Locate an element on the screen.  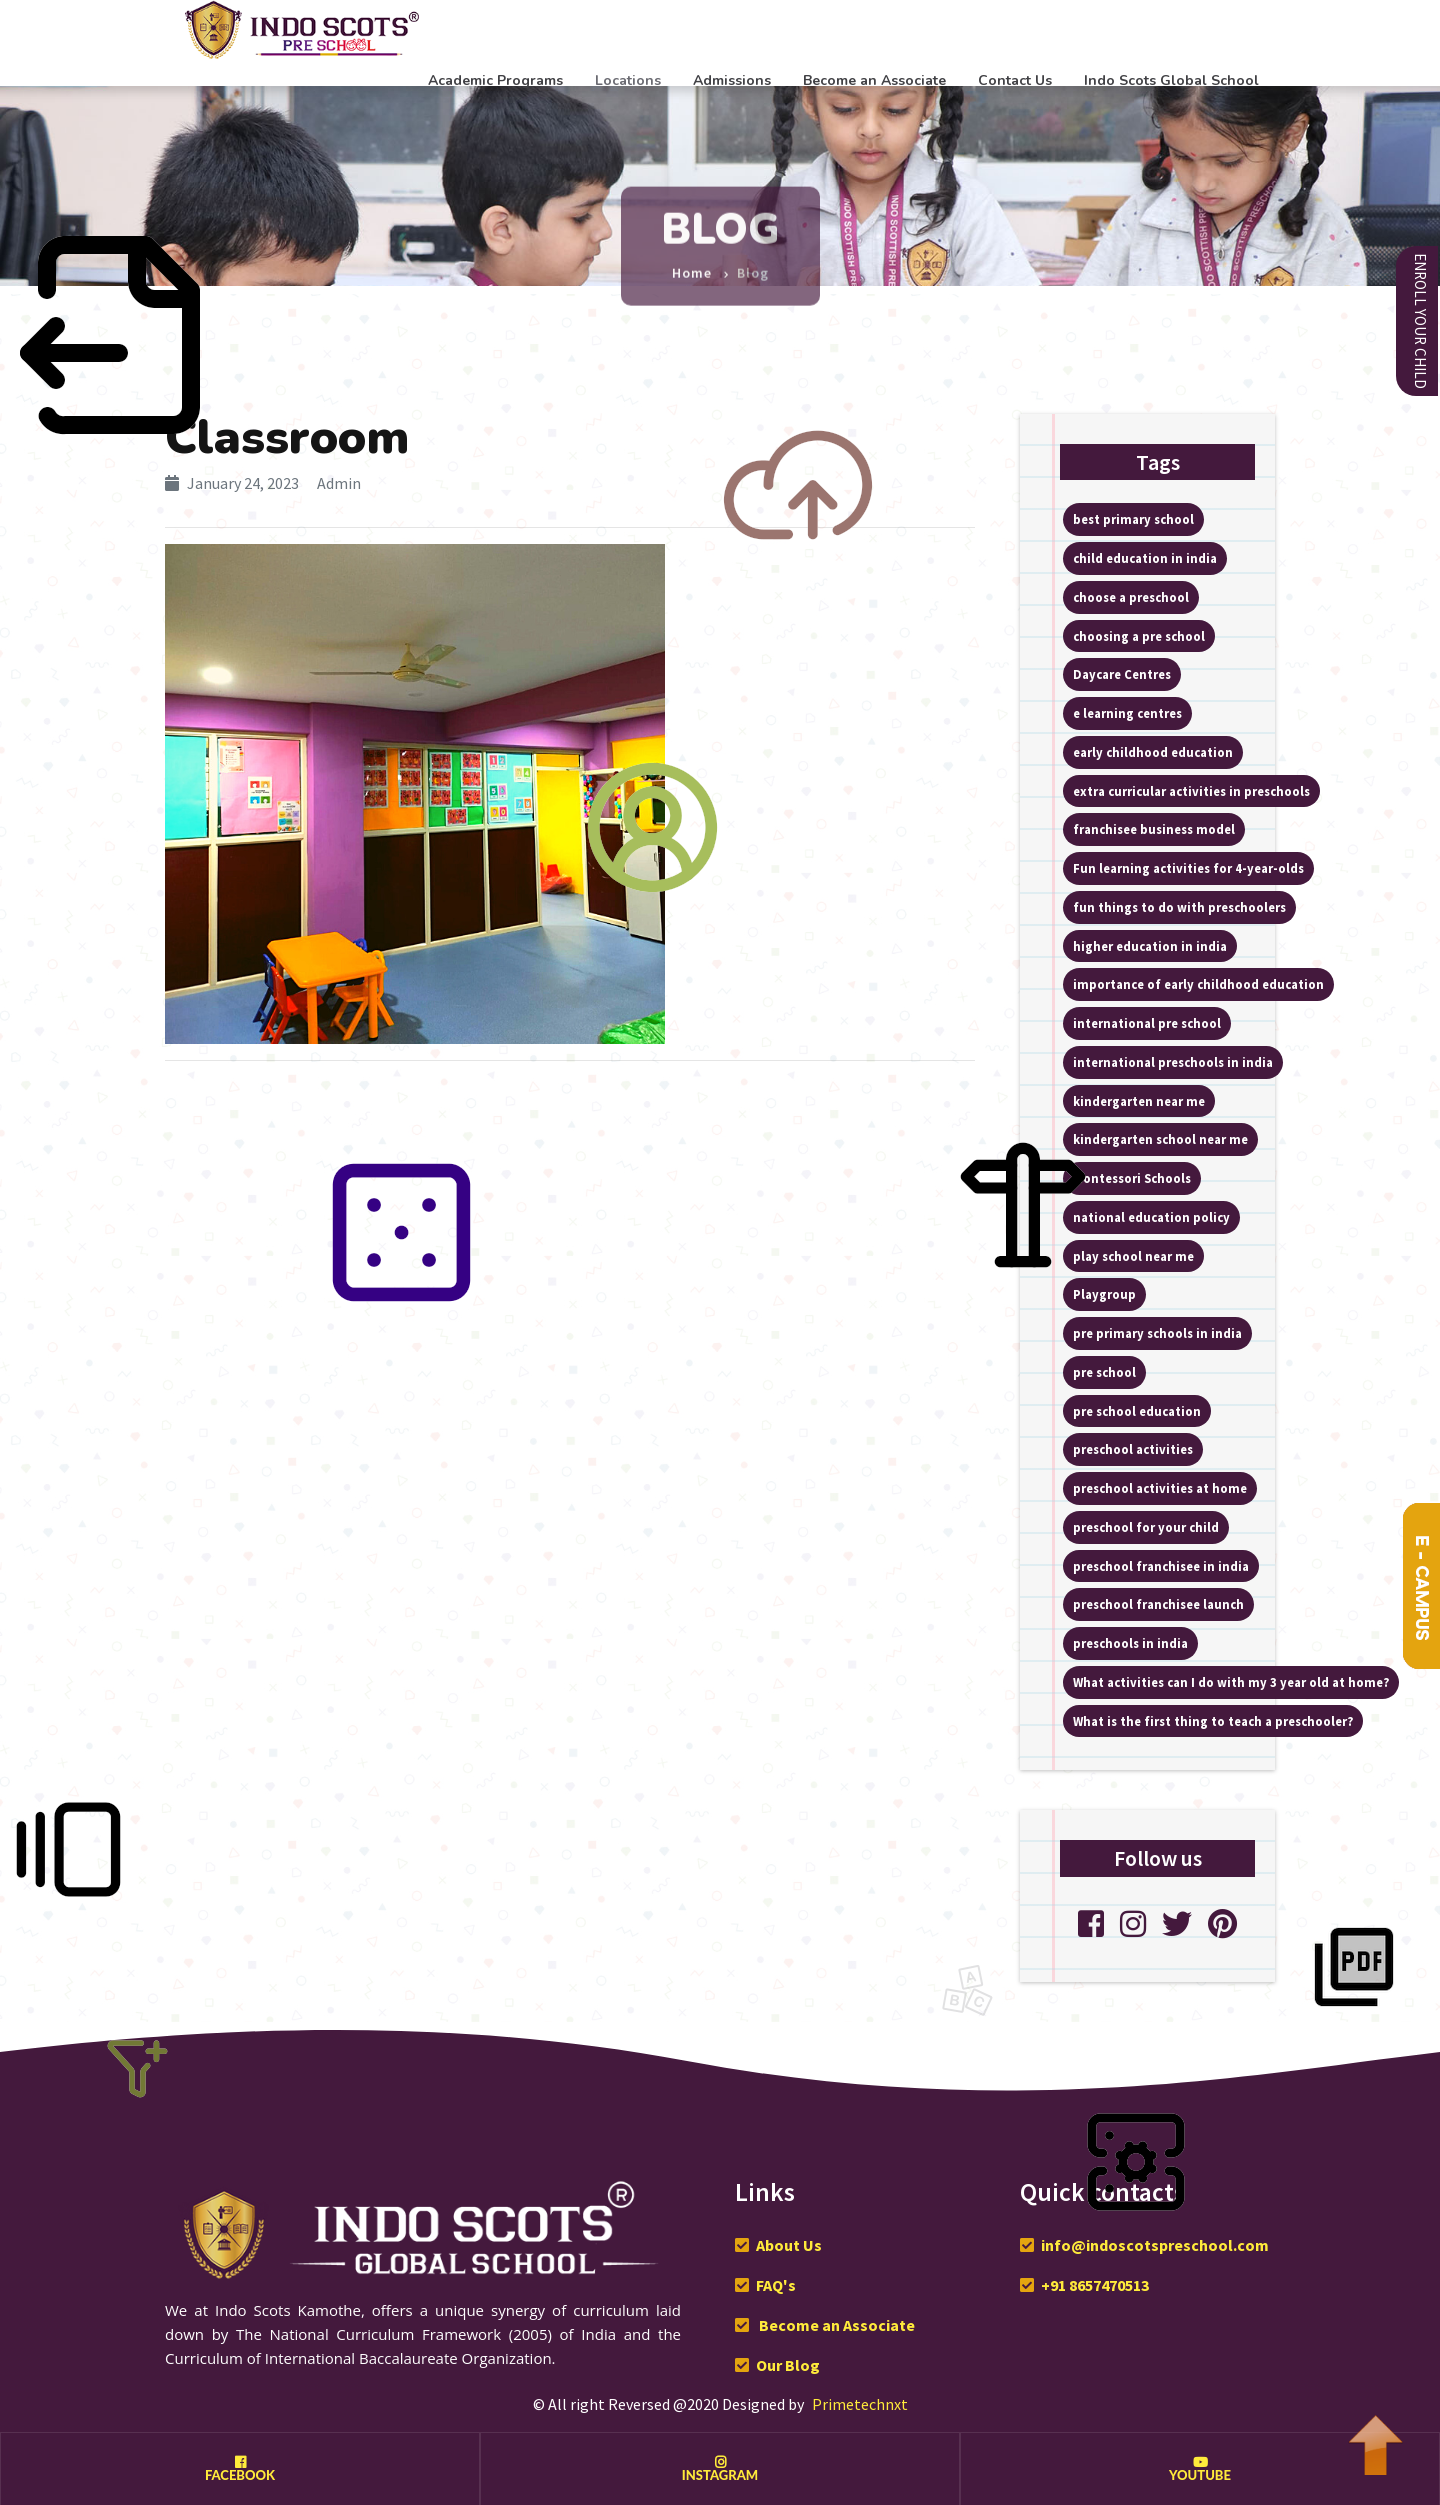
export file to another location is located at coordinates (119, 335).